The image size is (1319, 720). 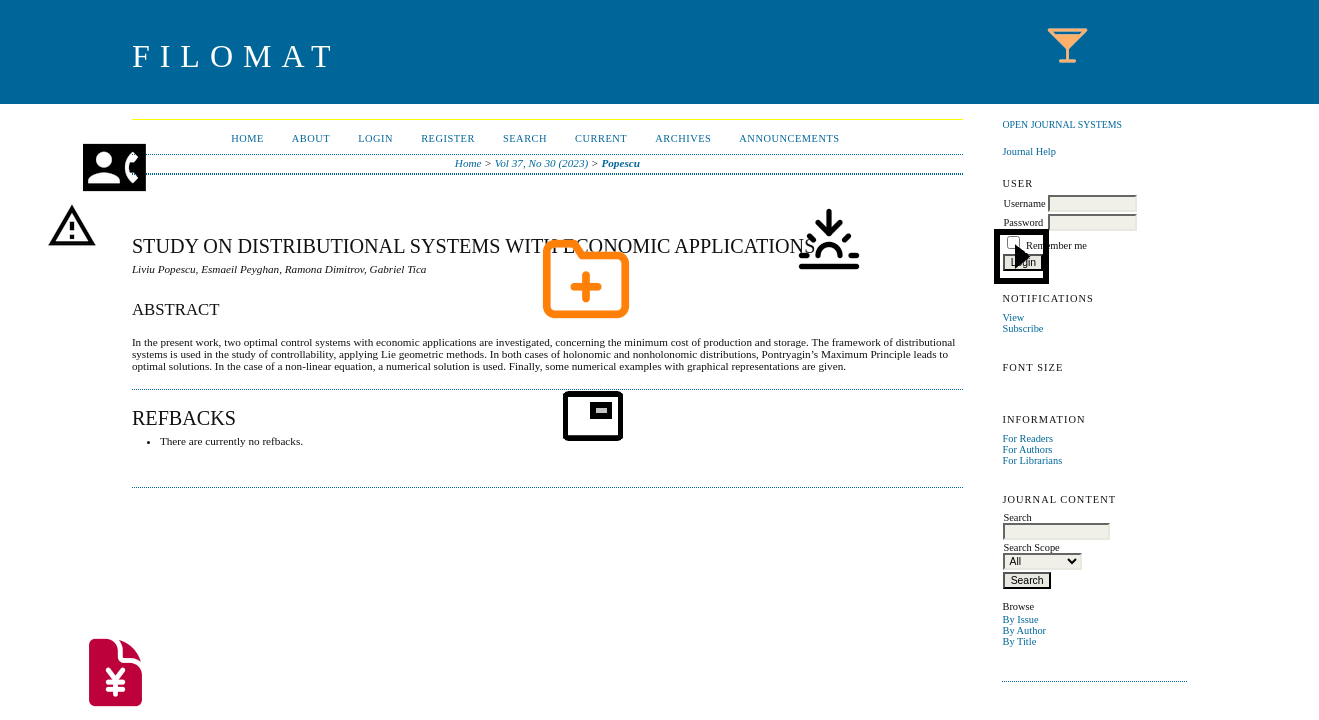 I want to click on call a contact from your address book, so click(x=114, y=167).